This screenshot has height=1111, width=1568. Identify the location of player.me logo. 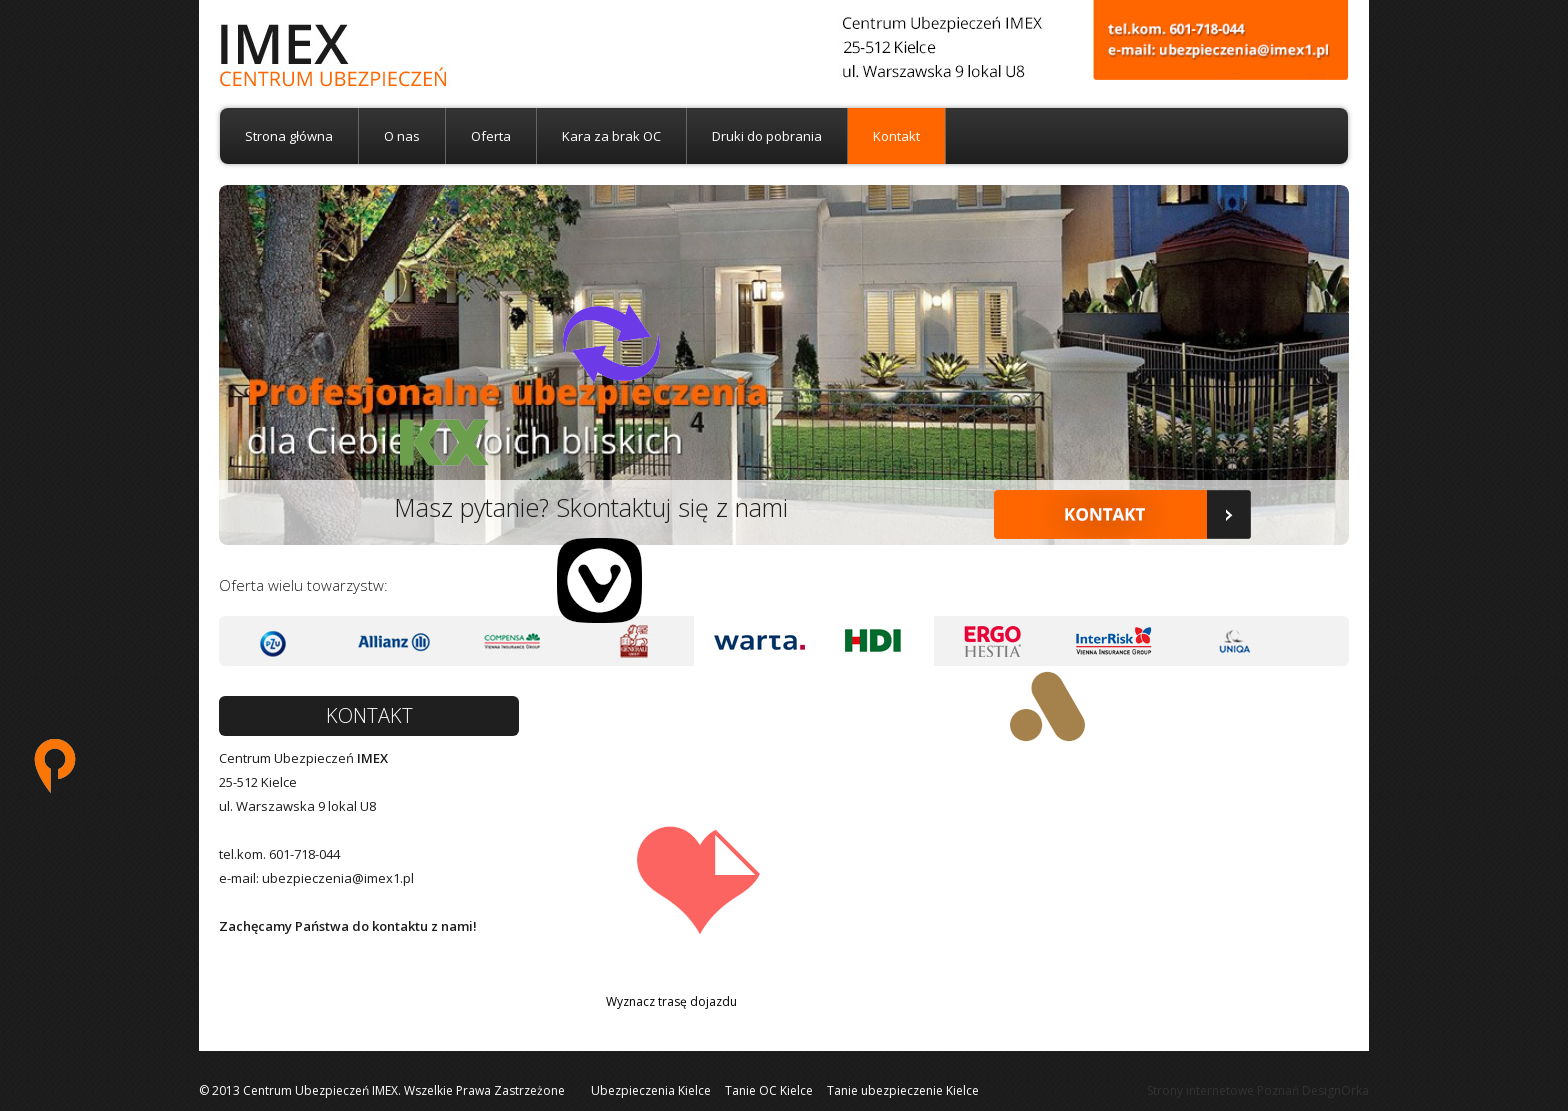
(55, 766).